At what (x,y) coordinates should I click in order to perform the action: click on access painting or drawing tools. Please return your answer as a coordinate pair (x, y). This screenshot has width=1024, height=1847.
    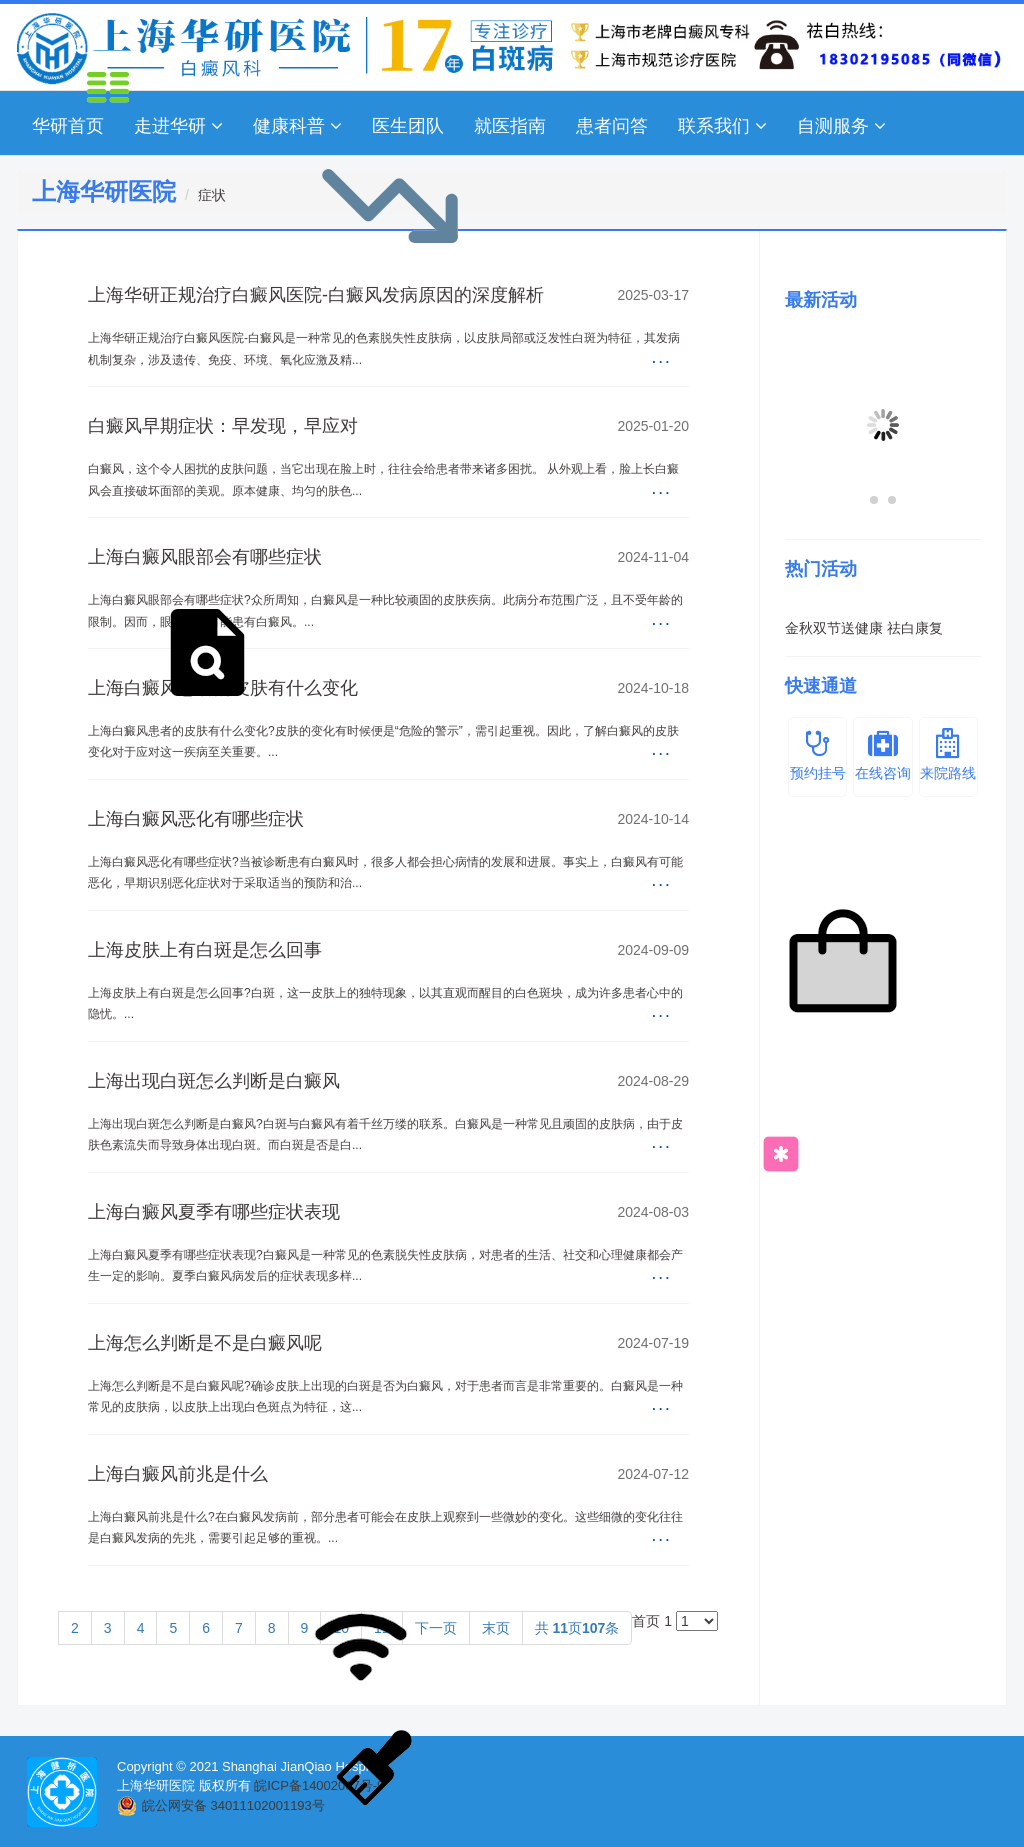
    Looking at the image, I should click on (375, 1766).